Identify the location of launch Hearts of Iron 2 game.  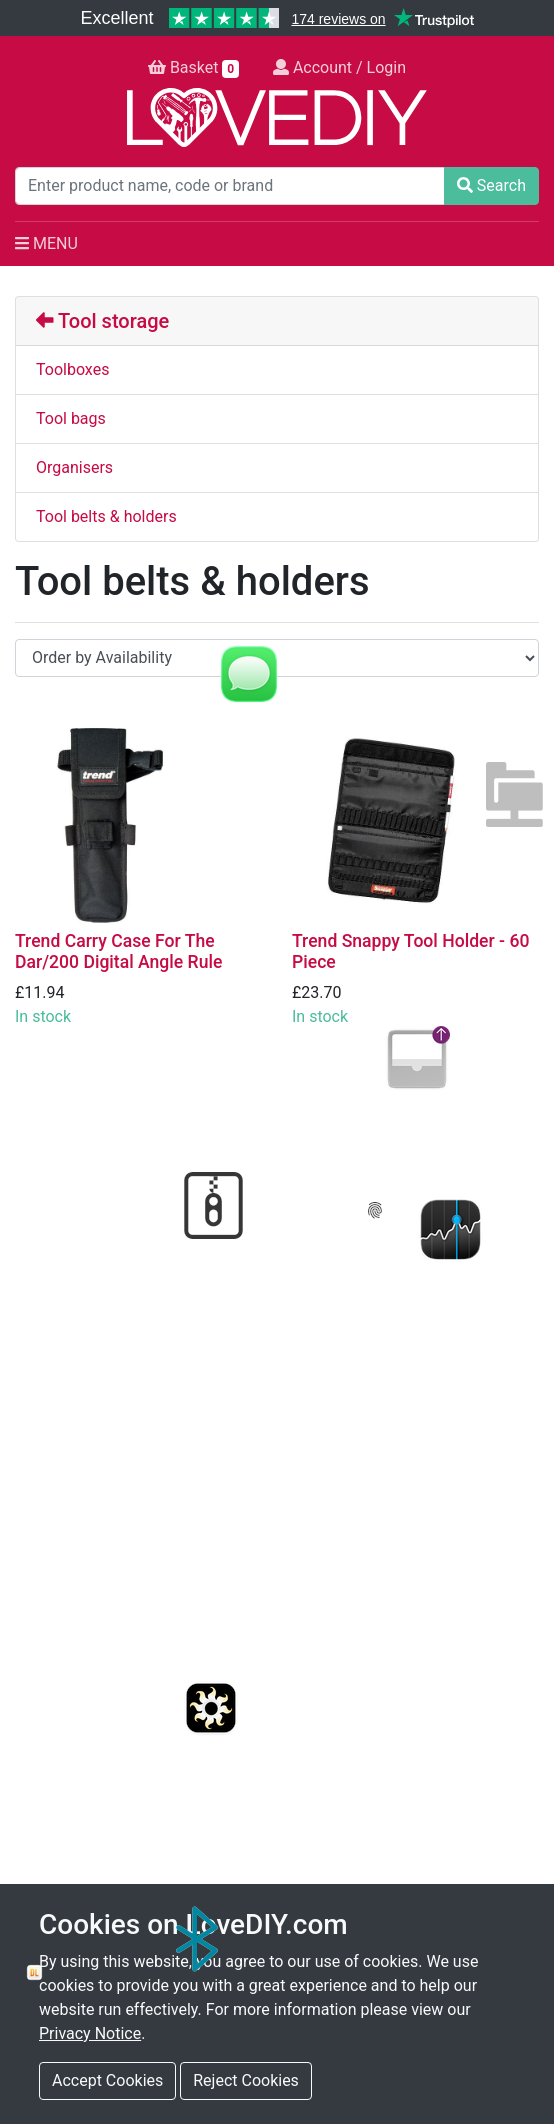
(211, 1708).